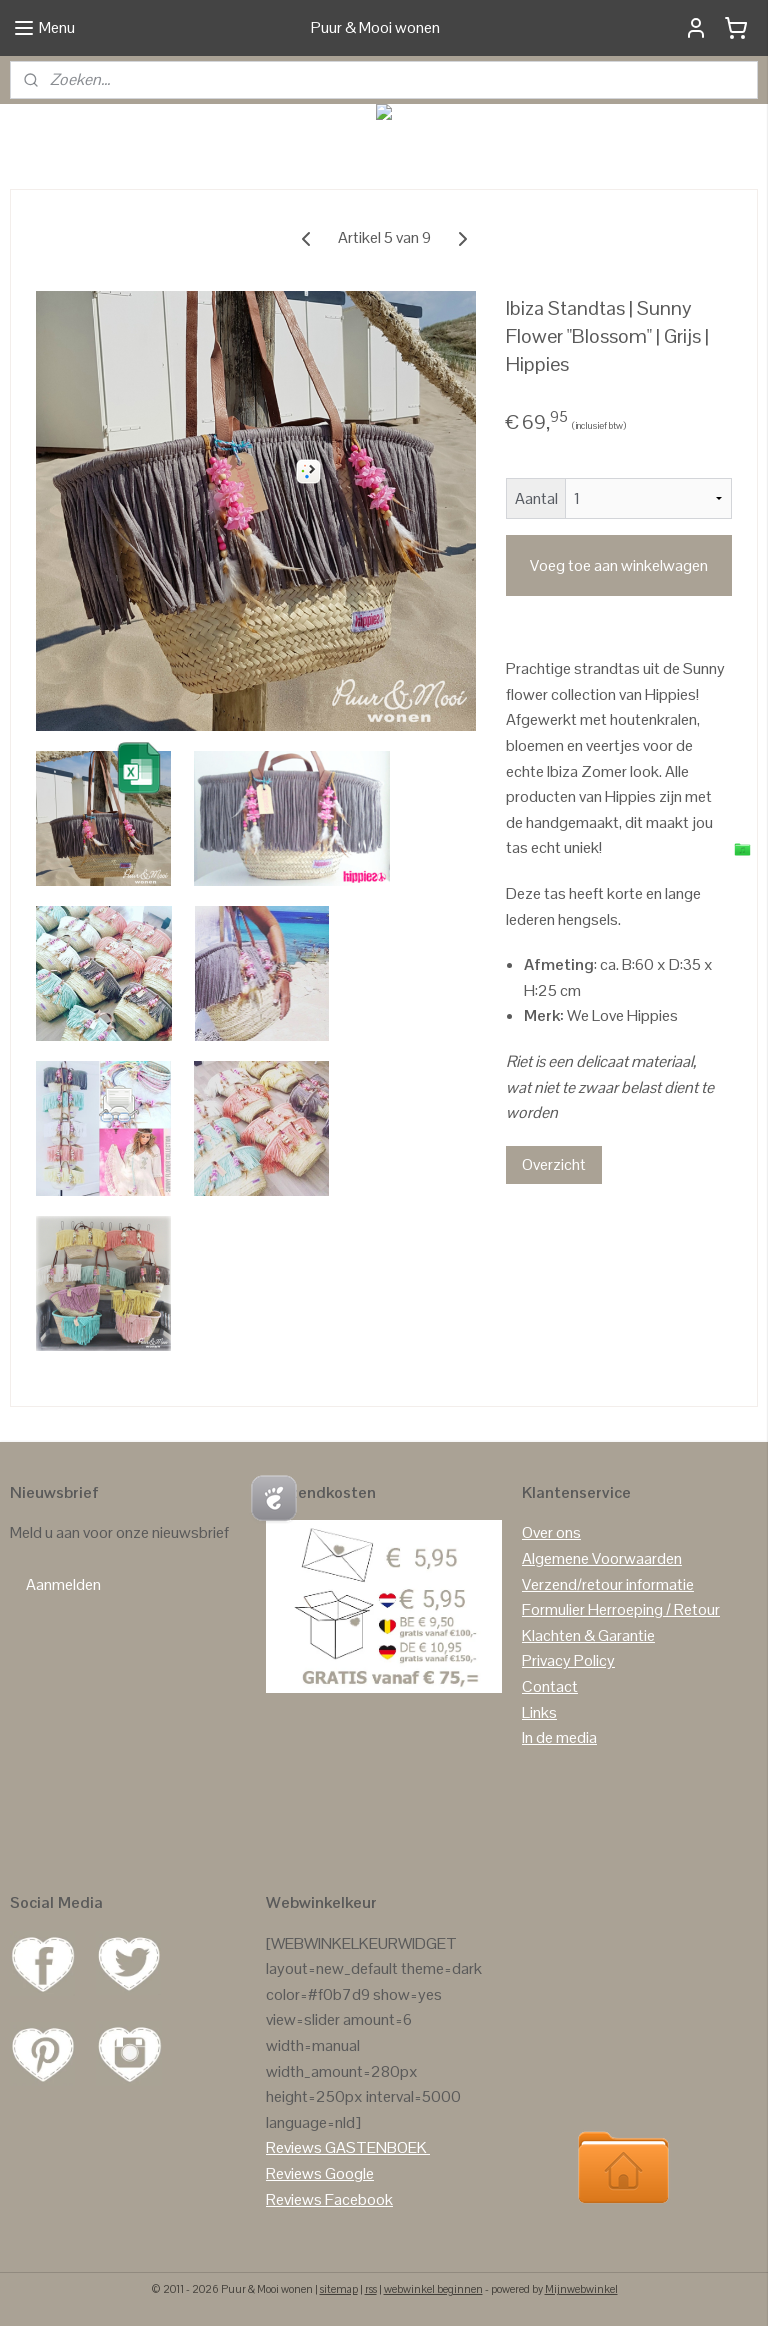 This screenshot has width=768, height=2326. What do you see at coordinates (308, 471) in the screenshot?
I see `open the KDE Plasma application menu` at bounding box center [308, 471].